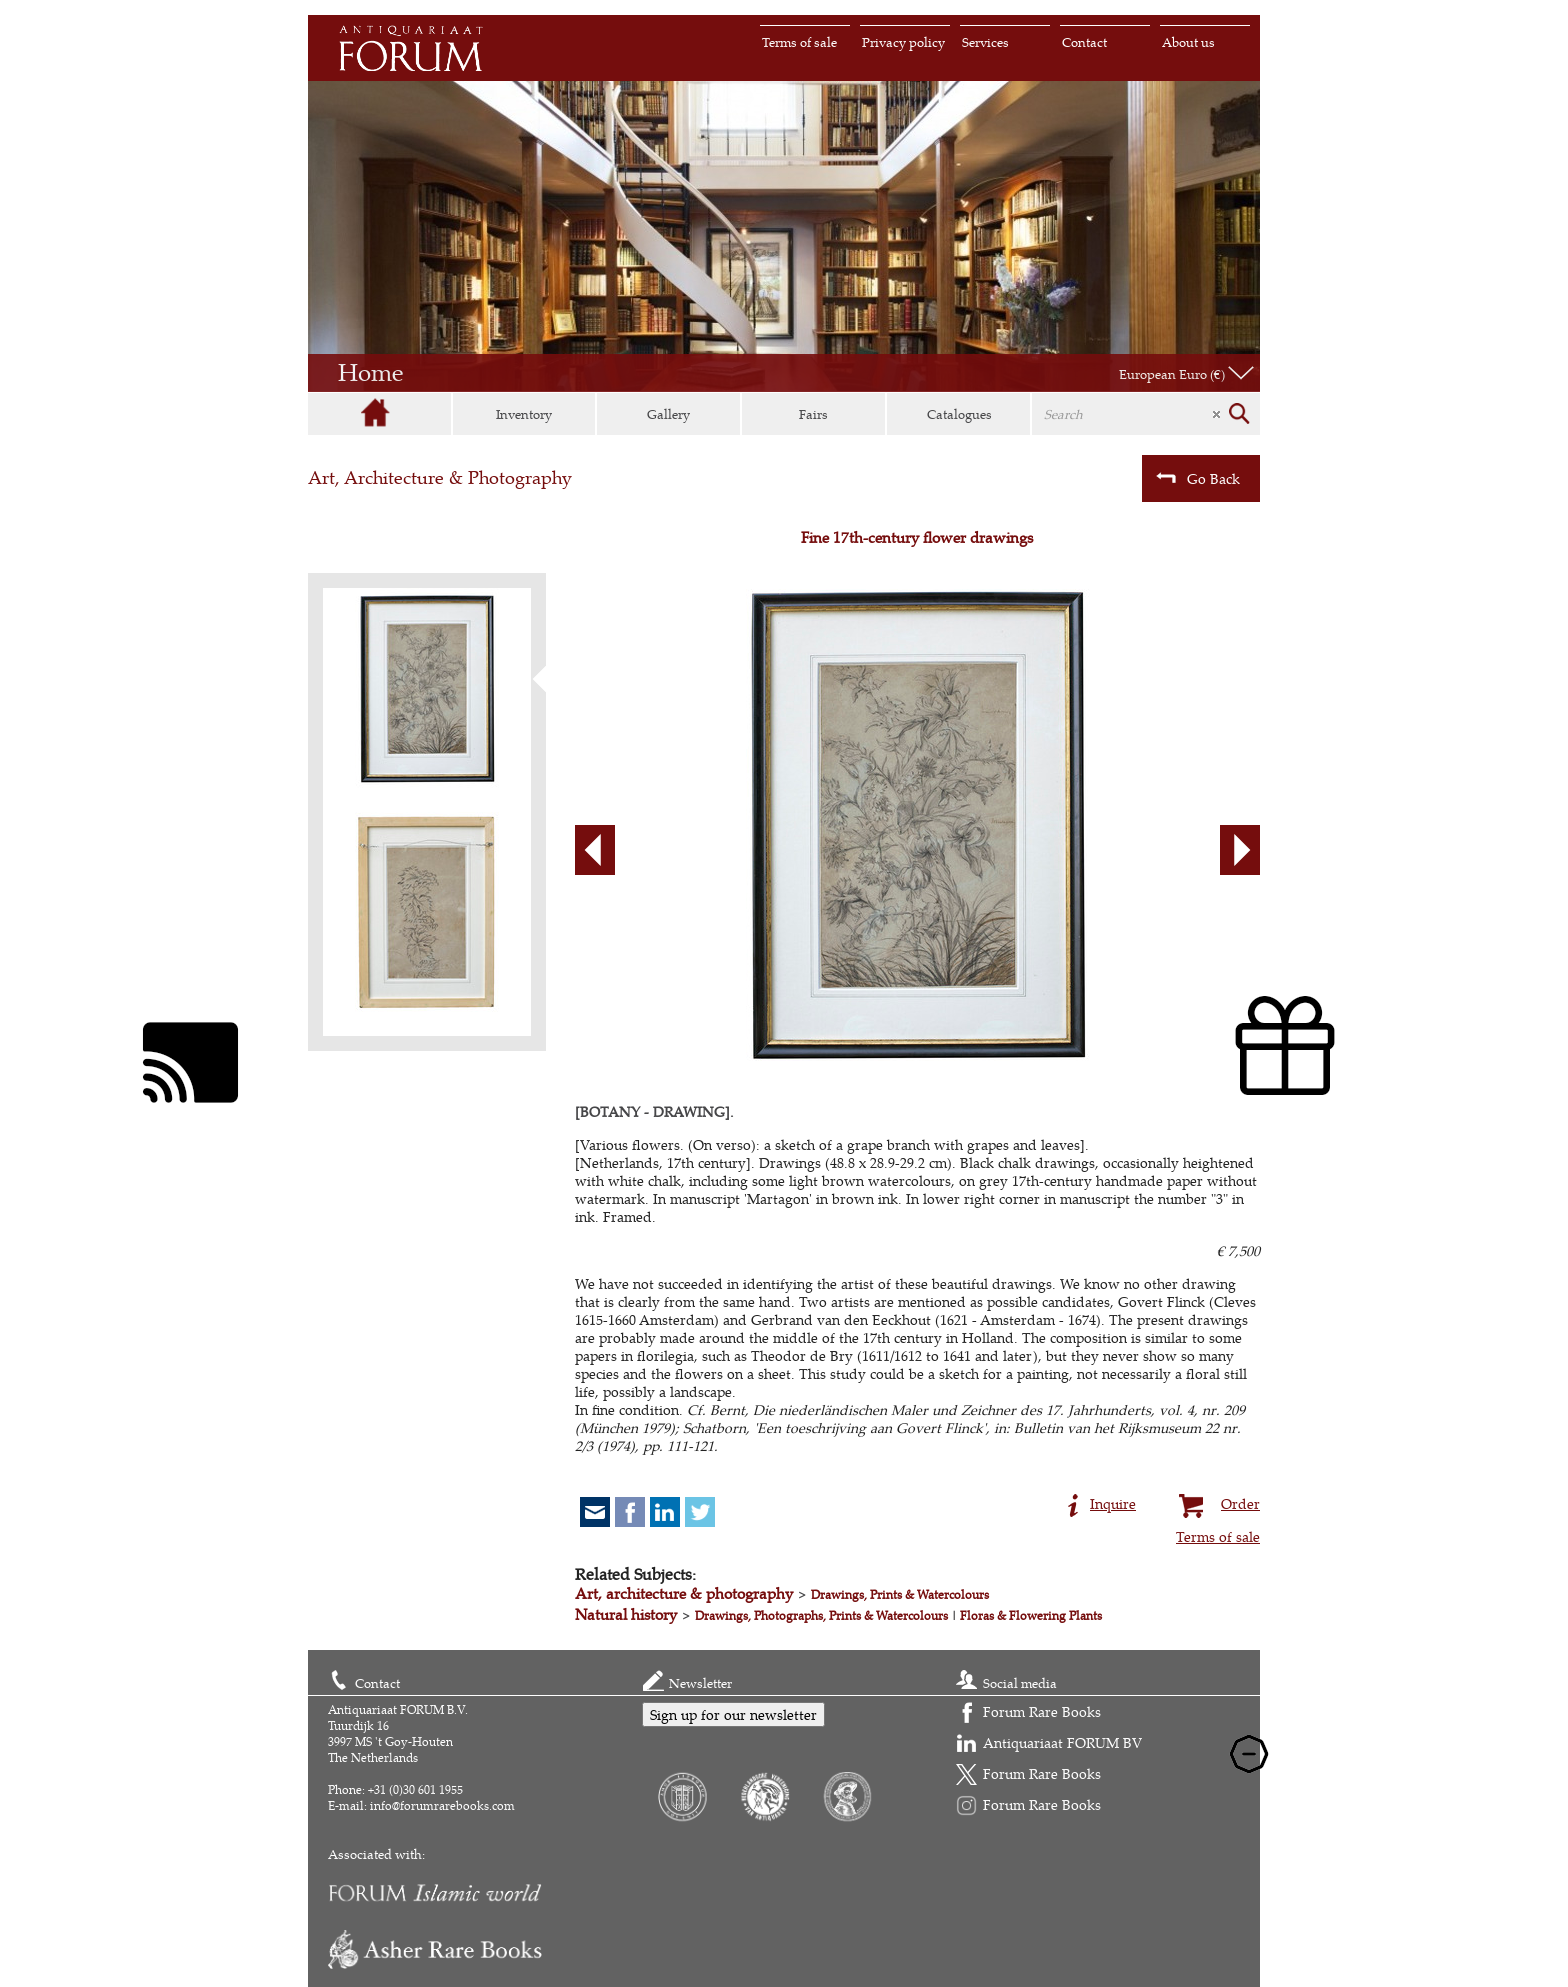  What do you see at coordinates (1285, 1050) in the screenshot?
I see `access gifts or rewards` at bounding box center [1285, 1050].